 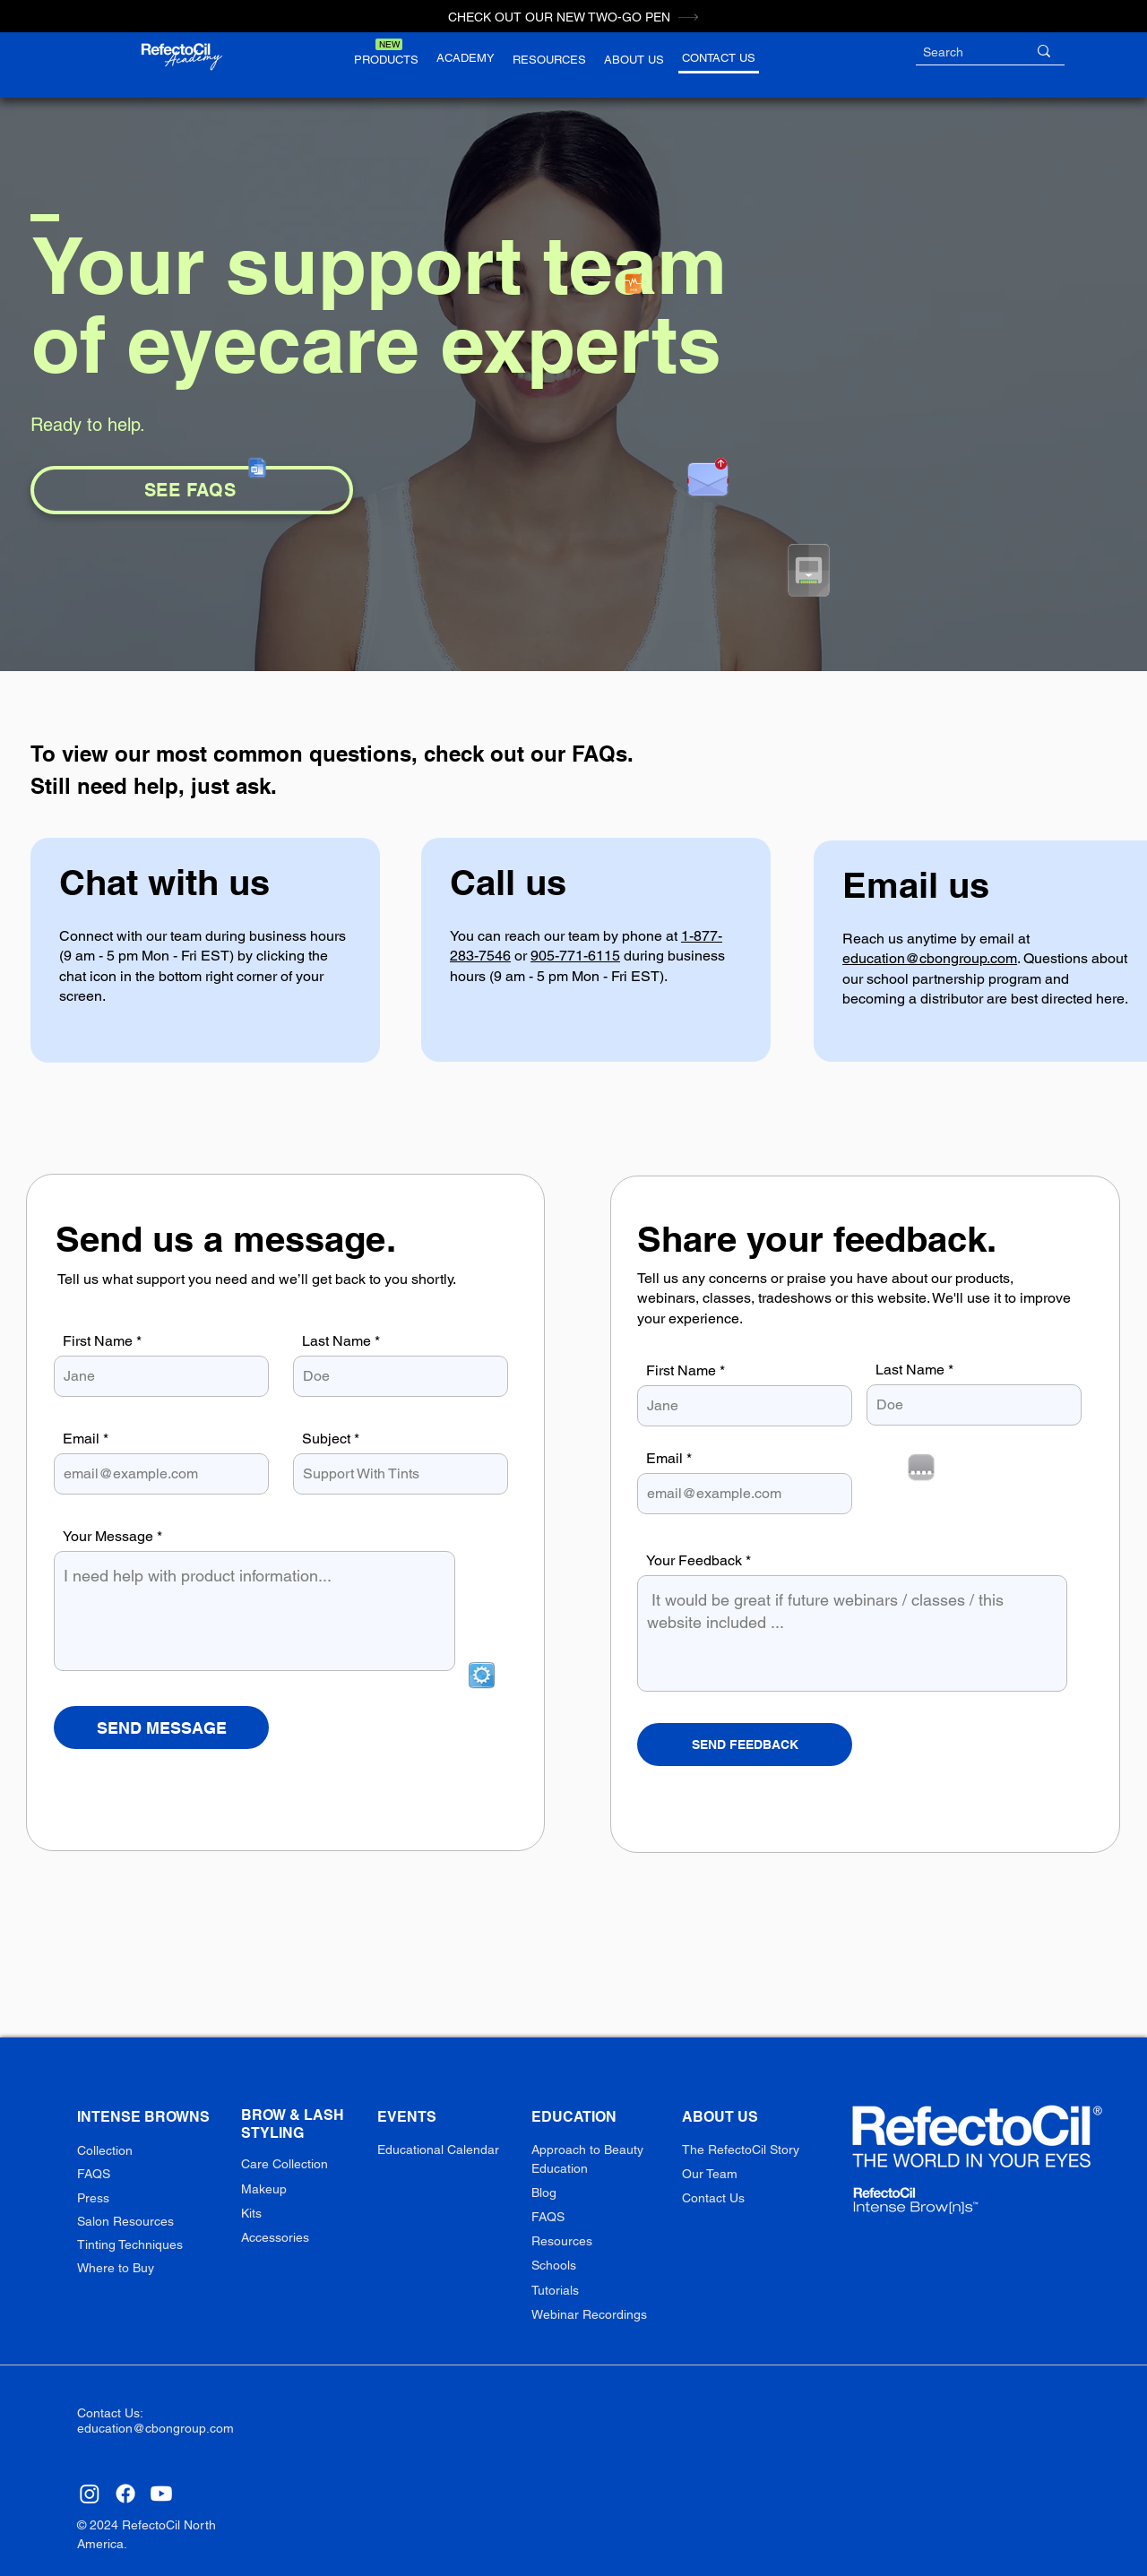 What do you see at coordinates (708, 479) in the screenshot?
I see `send an email message` at bounding box center [708, 479].